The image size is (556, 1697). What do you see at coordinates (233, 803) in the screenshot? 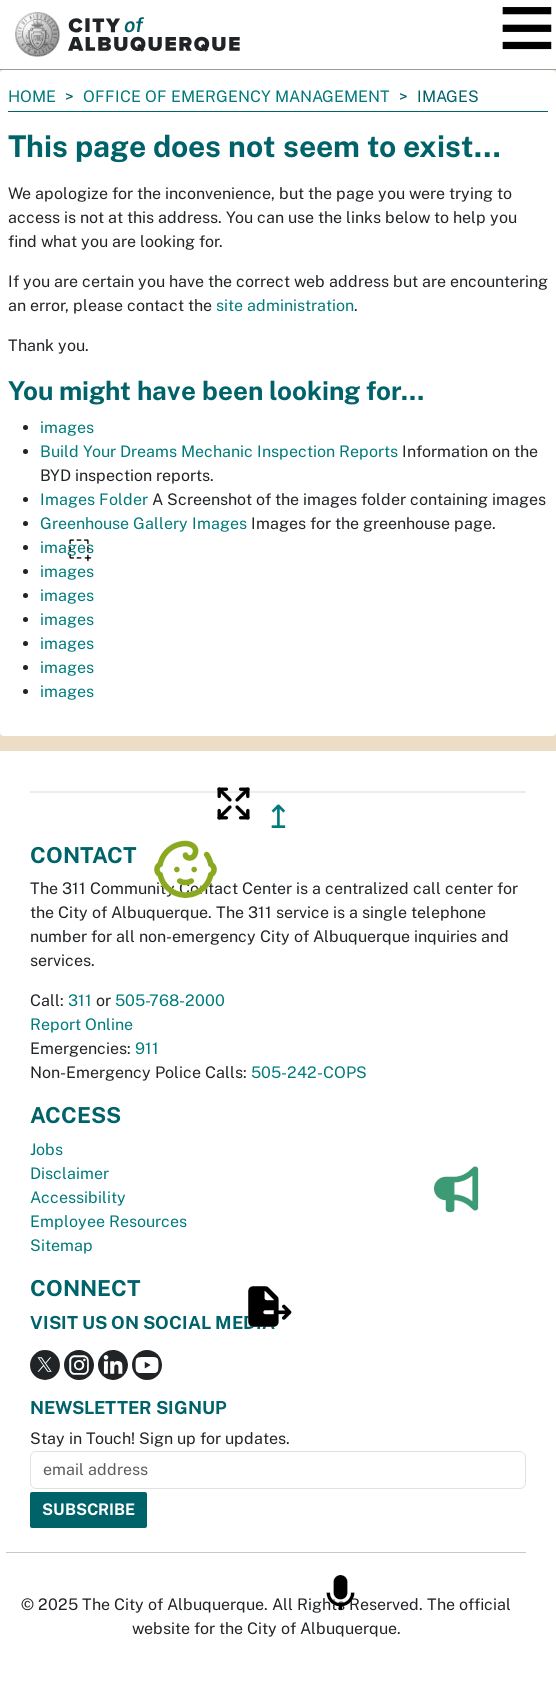
I see `expand to fullscreen mode` at bounding box center [233, 803].